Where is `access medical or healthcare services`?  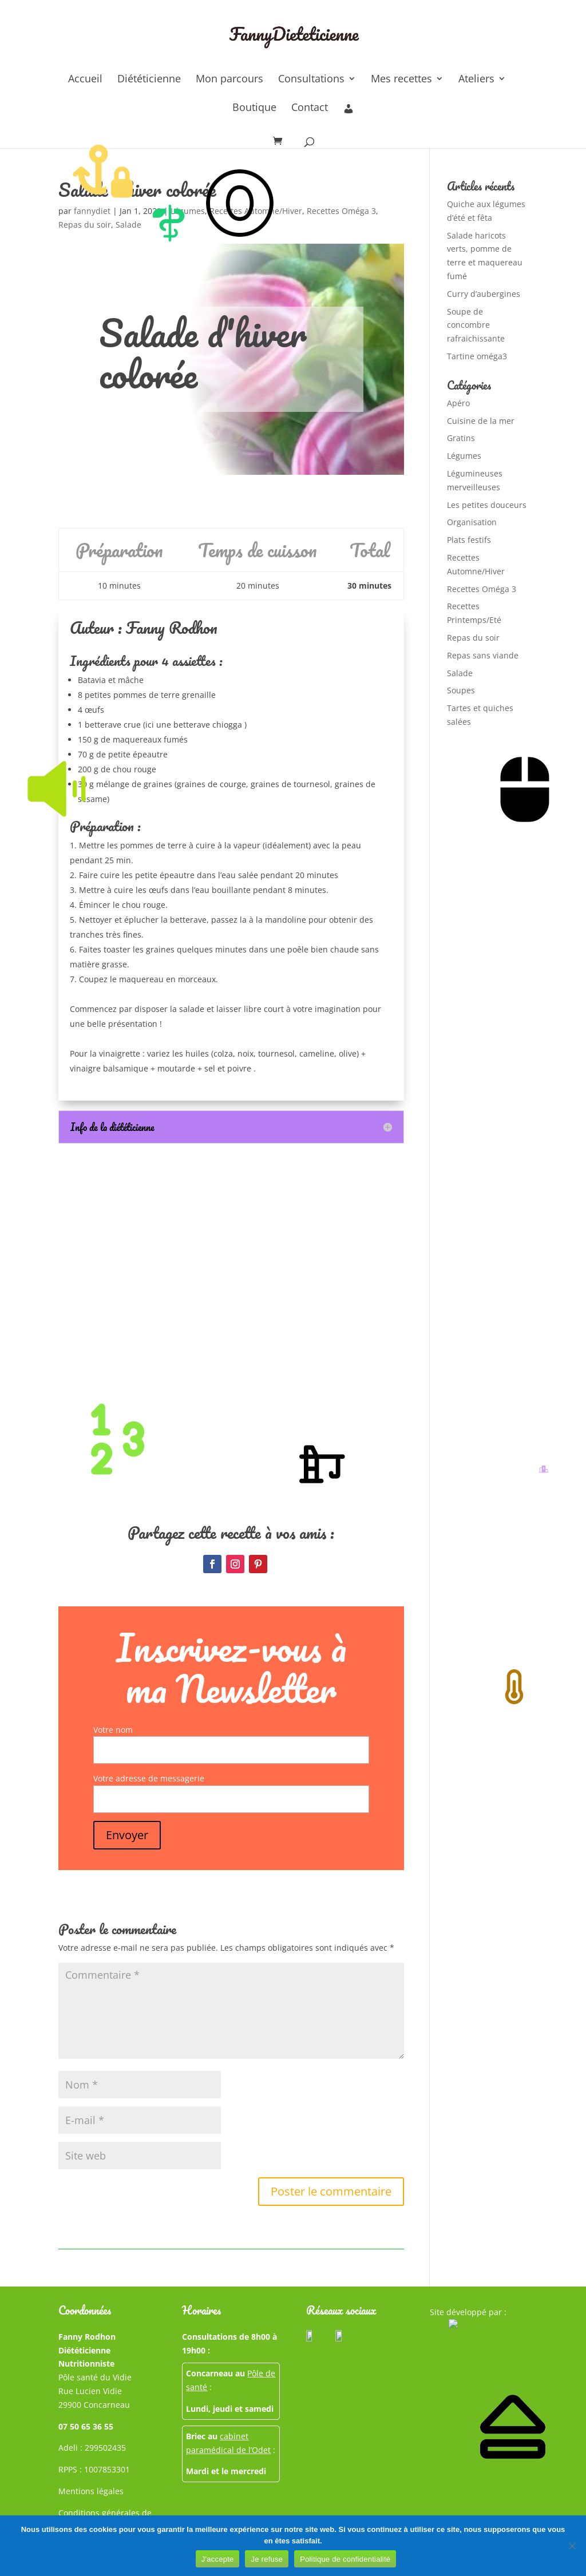 access medical or healthcare services is located at coordinates (170, 223).